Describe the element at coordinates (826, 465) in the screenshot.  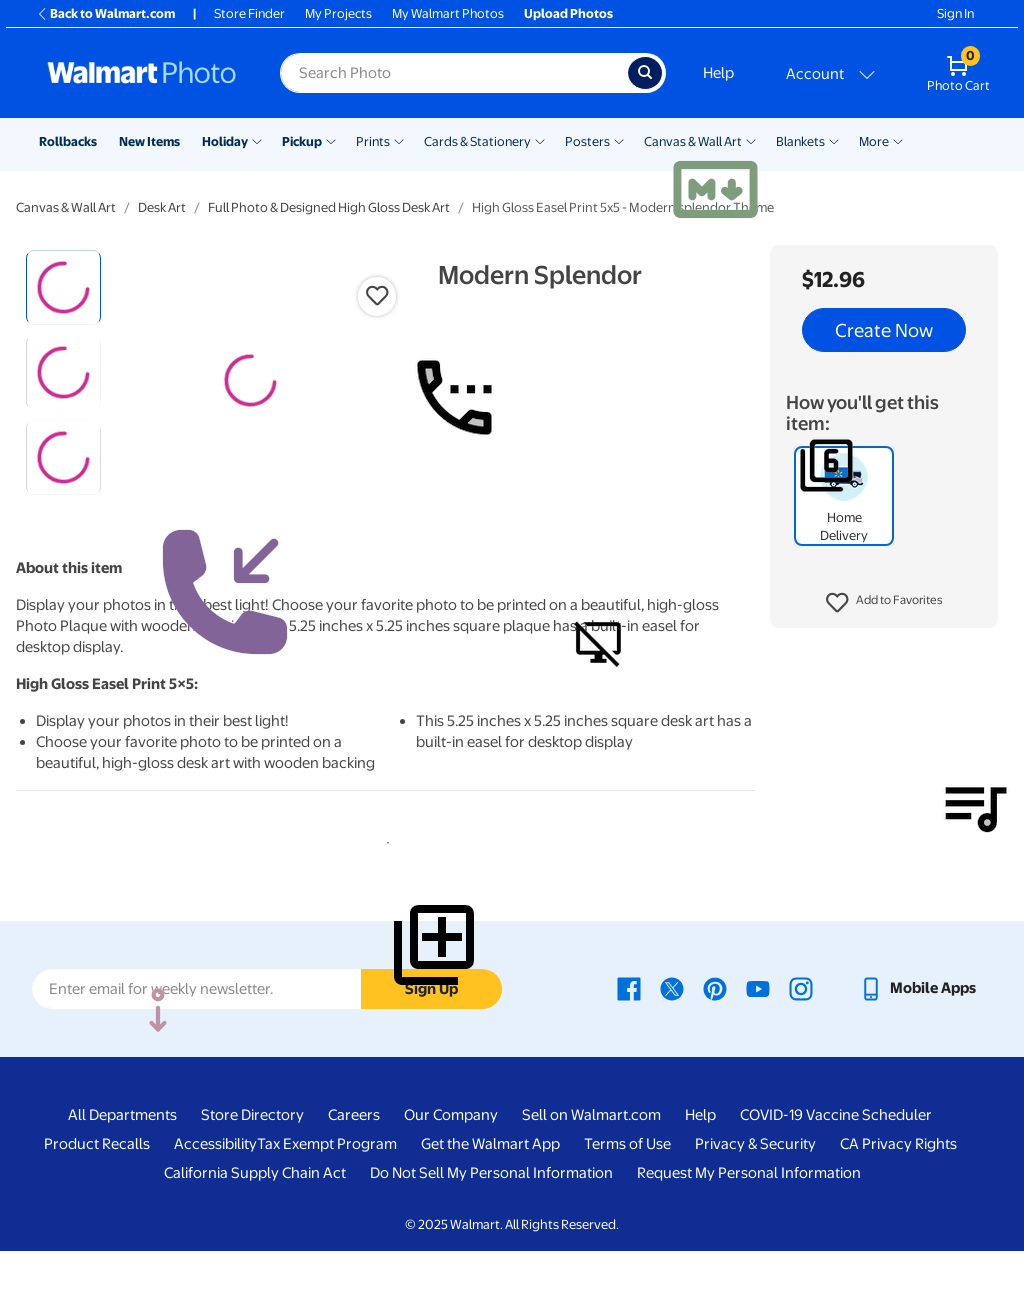
I see `indicates 6 items selected or filtered` at that location.